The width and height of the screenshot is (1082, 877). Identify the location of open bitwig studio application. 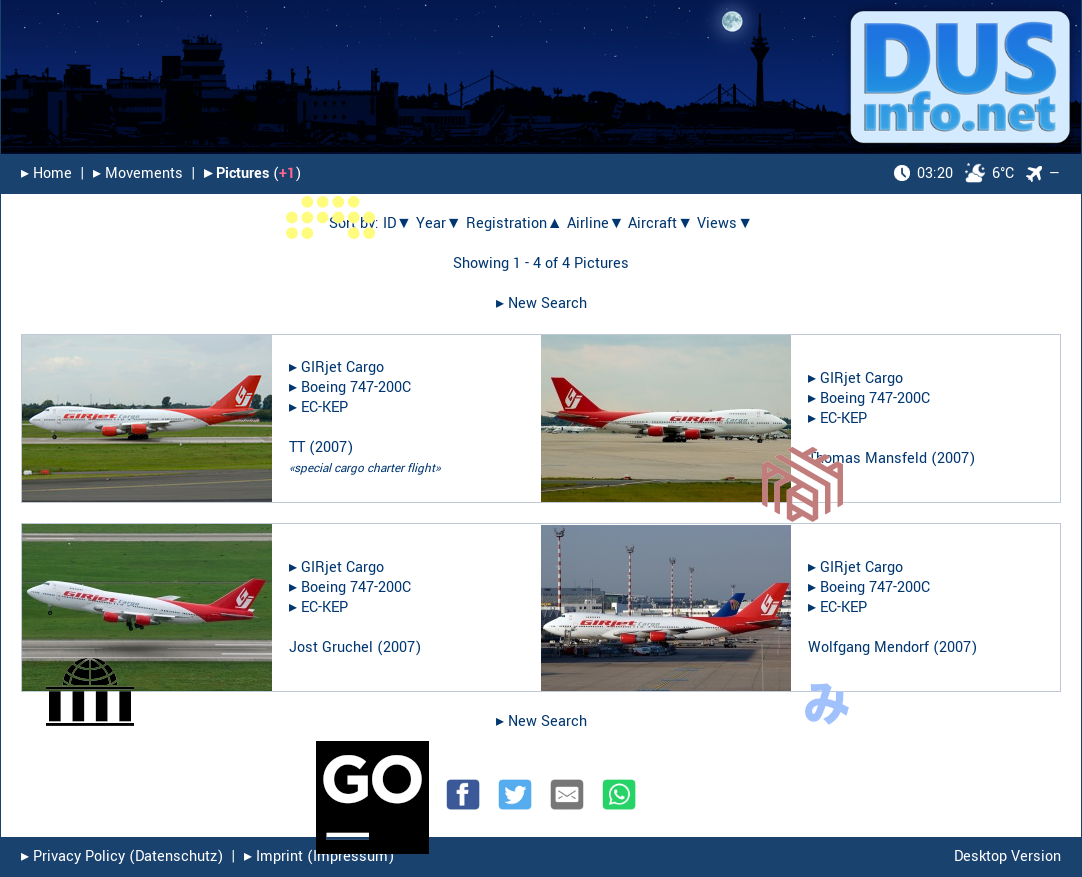
(330, 217).